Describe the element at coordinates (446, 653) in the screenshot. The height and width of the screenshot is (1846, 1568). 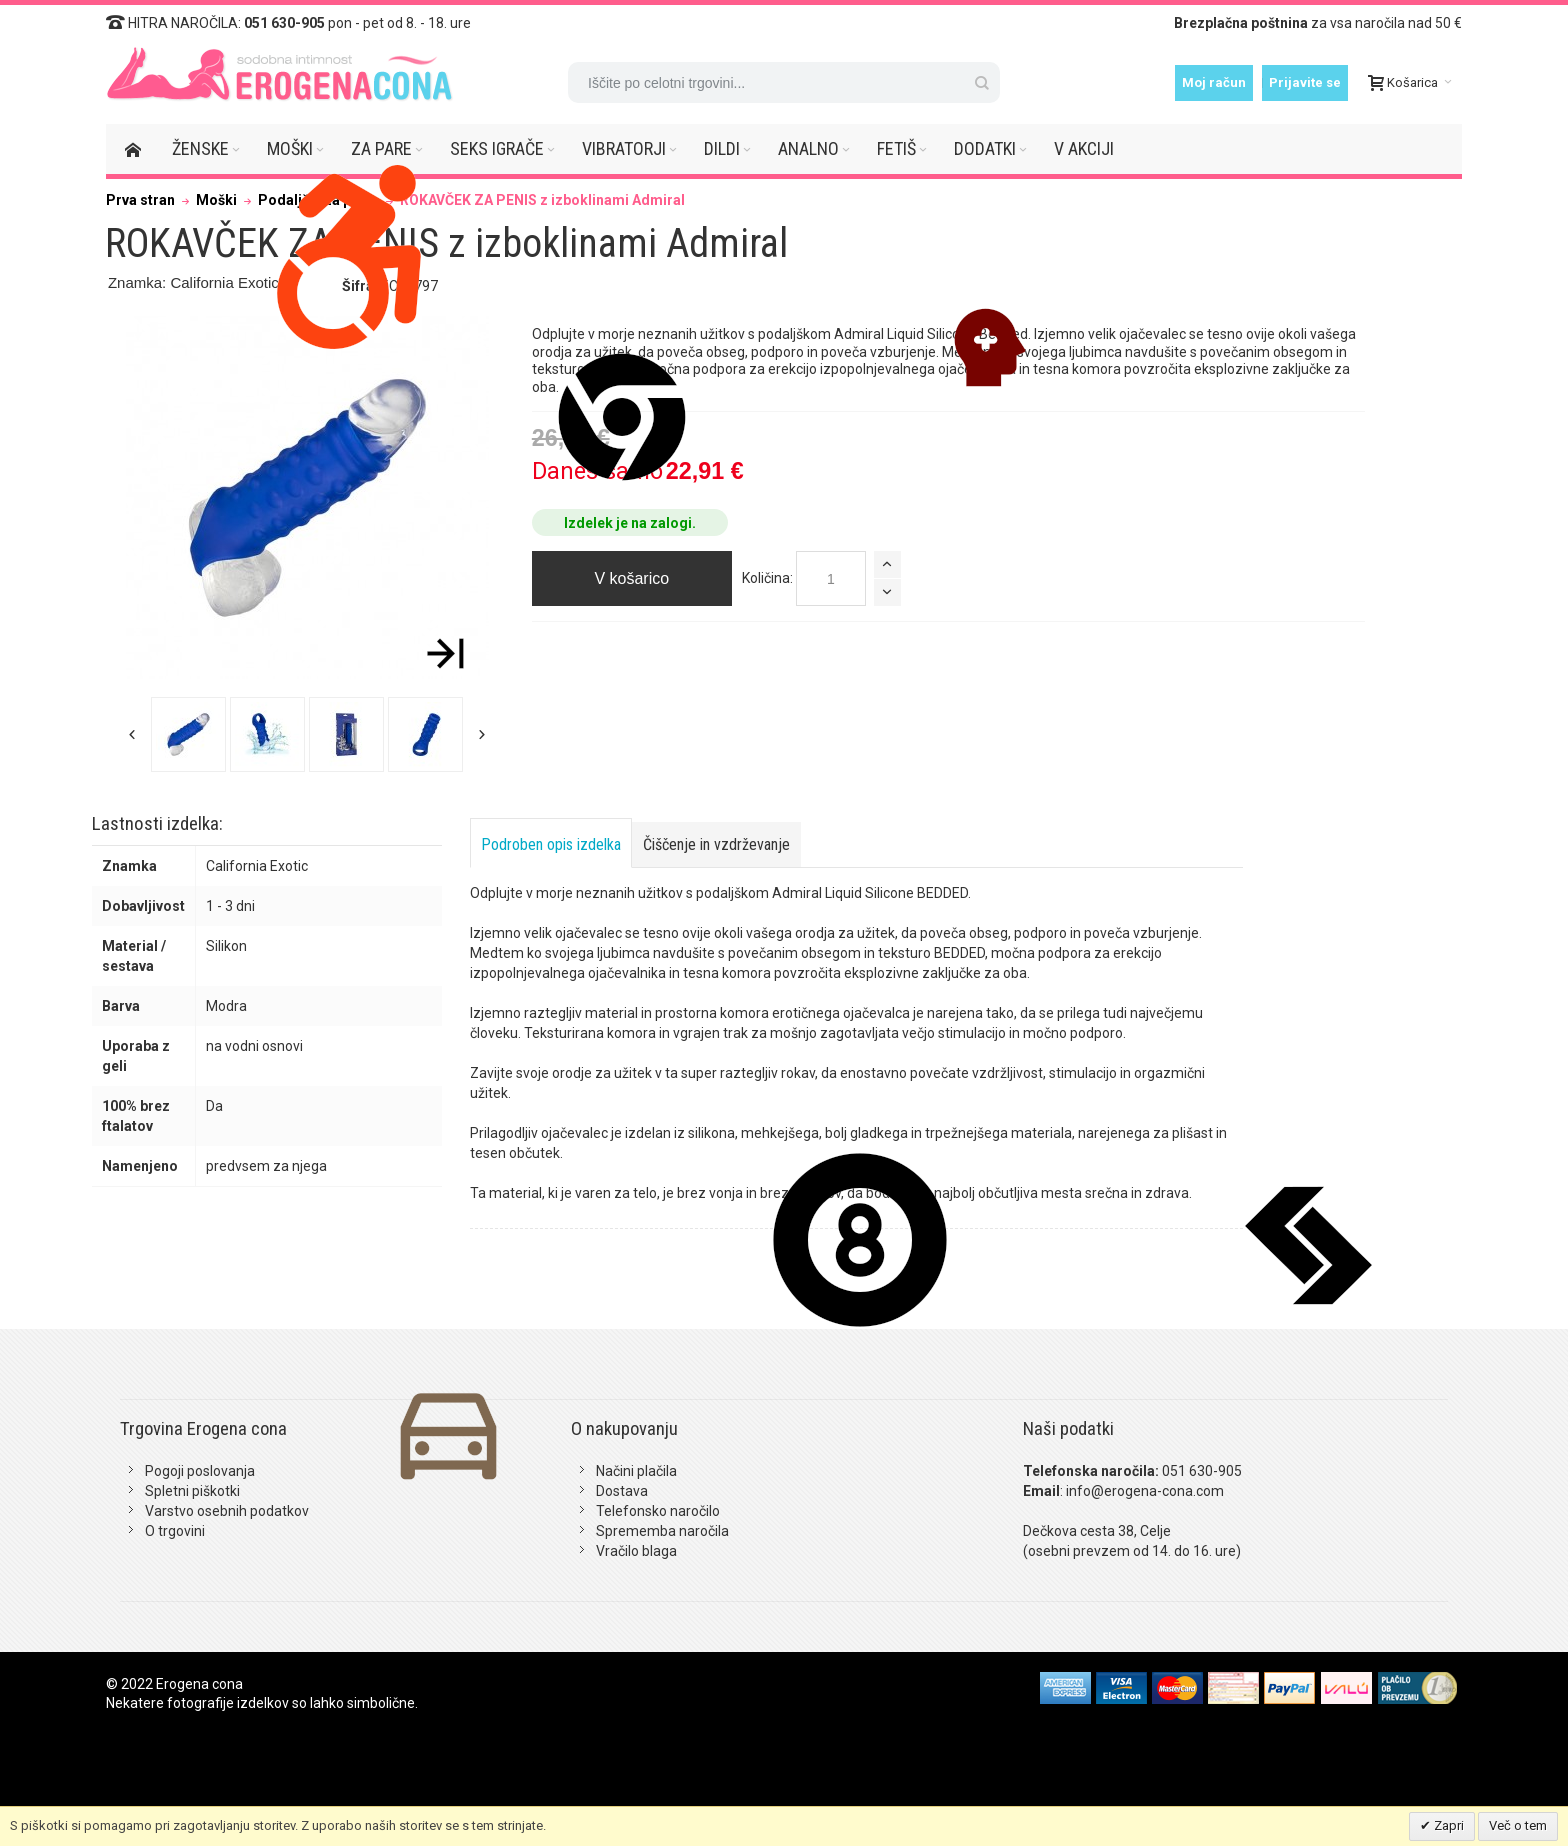
I see `collapse panel to the right` at that location.